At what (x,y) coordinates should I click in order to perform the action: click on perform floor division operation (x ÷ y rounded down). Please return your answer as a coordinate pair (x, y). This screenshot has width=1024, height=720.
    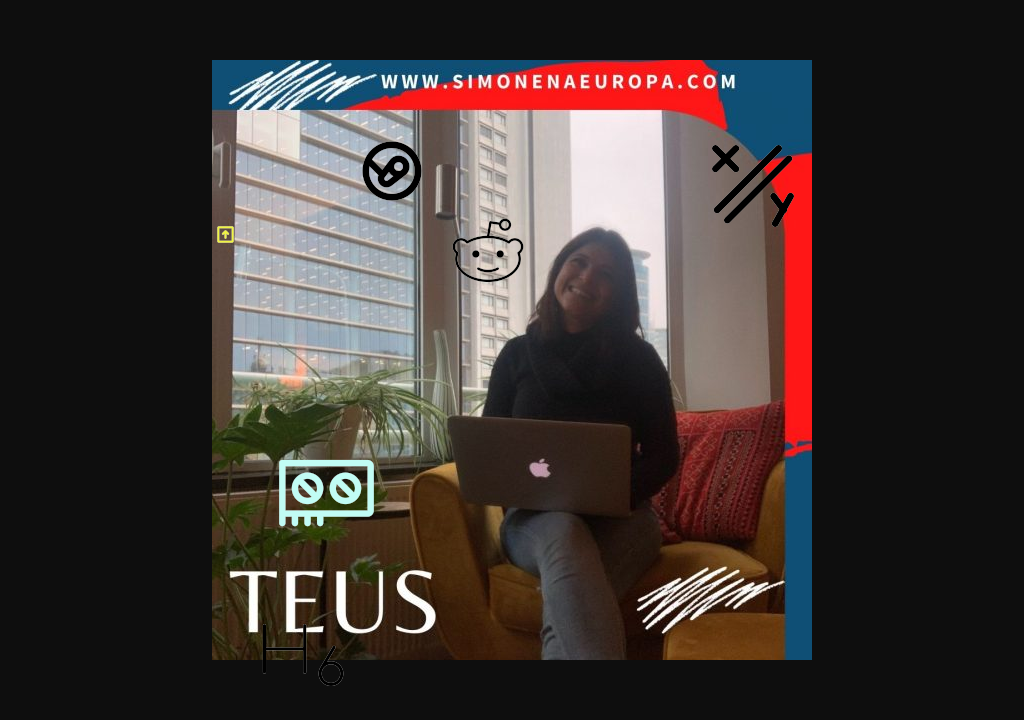
    Looking at the image, I should click on (753, 186).